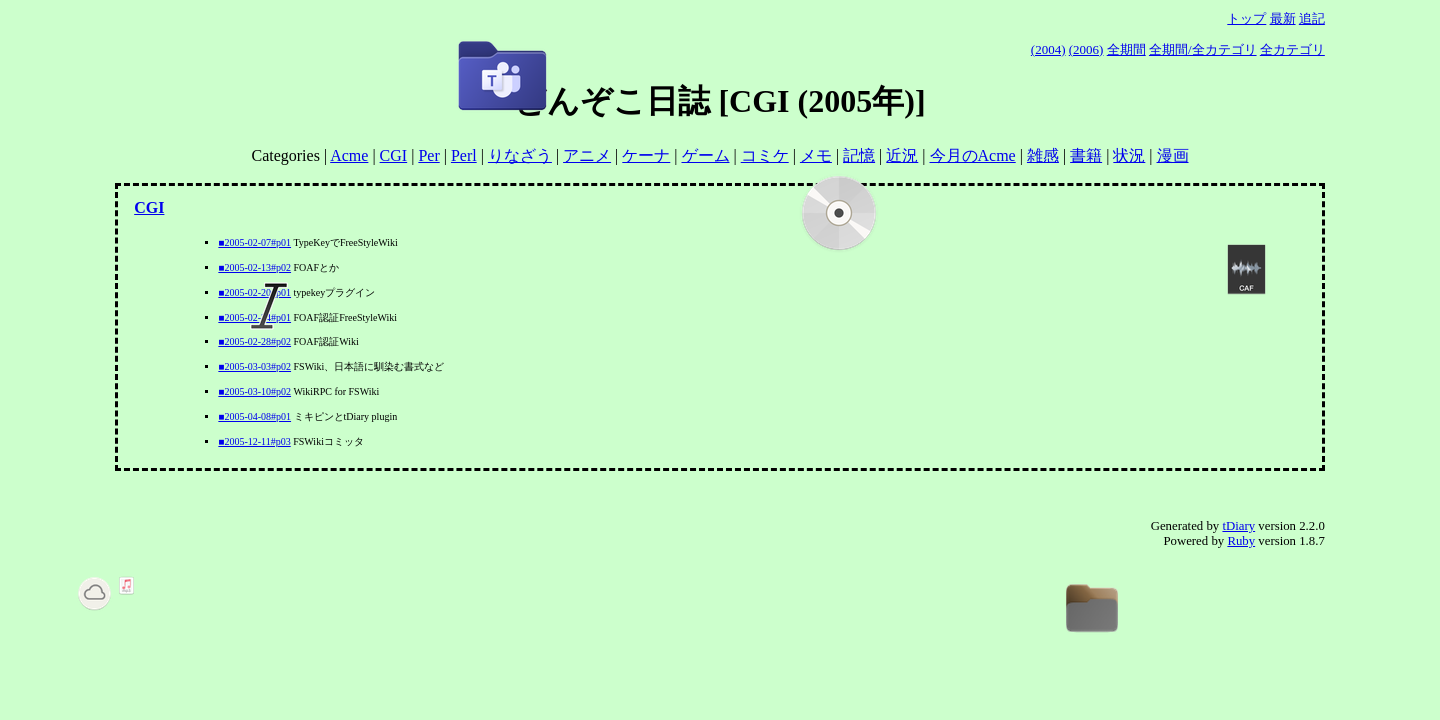 The height and width of the screenshot is (720, 1440). I want to click on indicates a DVD+R disc drive or media, so click(839, 213).